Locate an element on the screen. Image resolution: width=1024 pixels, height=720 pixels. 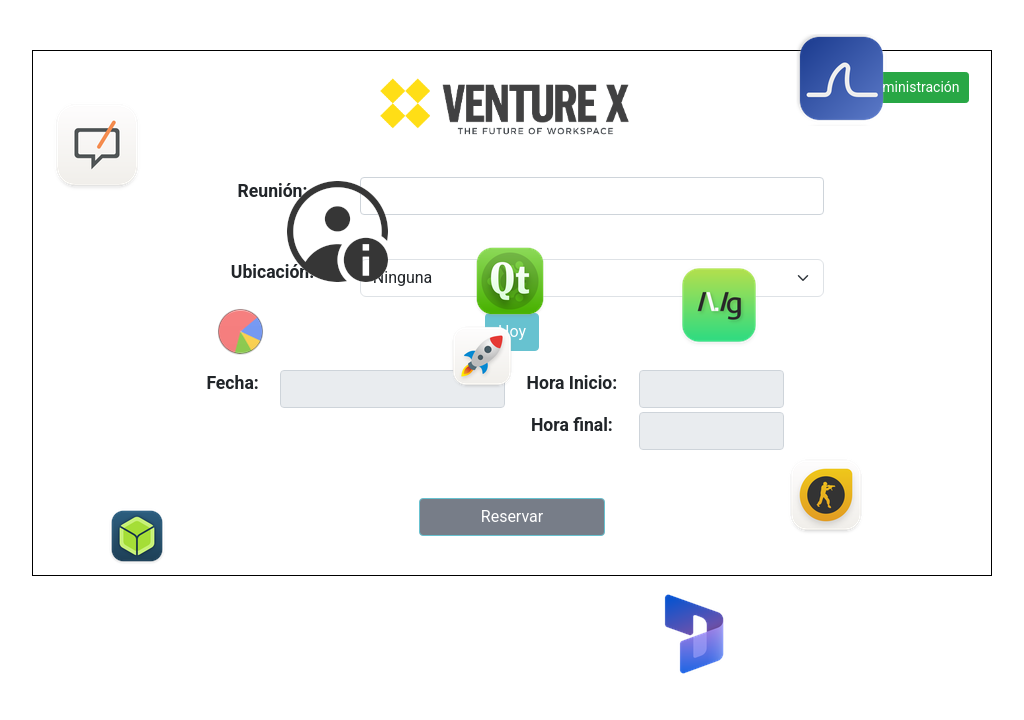
open regex tester application is located at coordinates (719, 305).